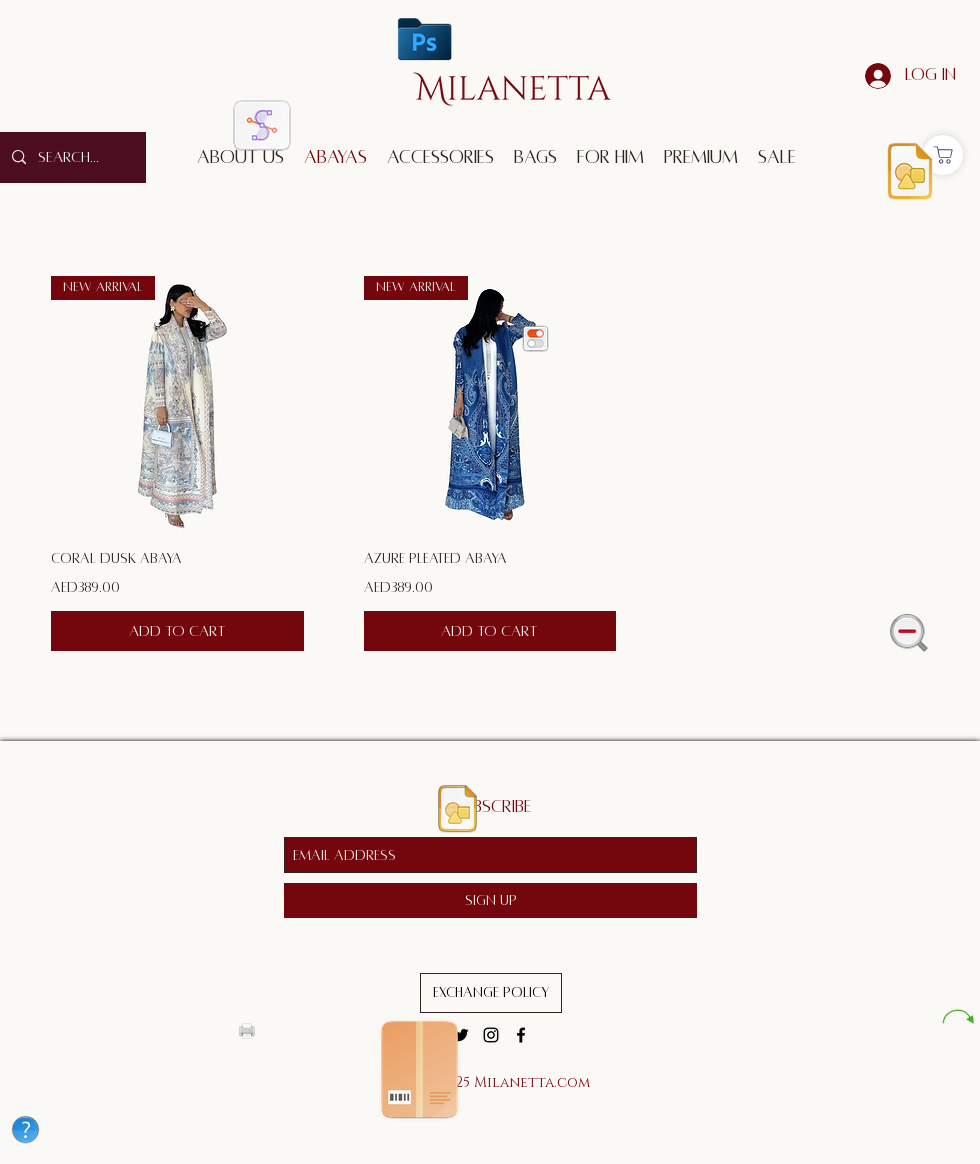 This screenshot has width=980, height=1164. Describe the element at coordinates (262, 124) in the screenshot. I see `compressed SVG vector image file` at that location.